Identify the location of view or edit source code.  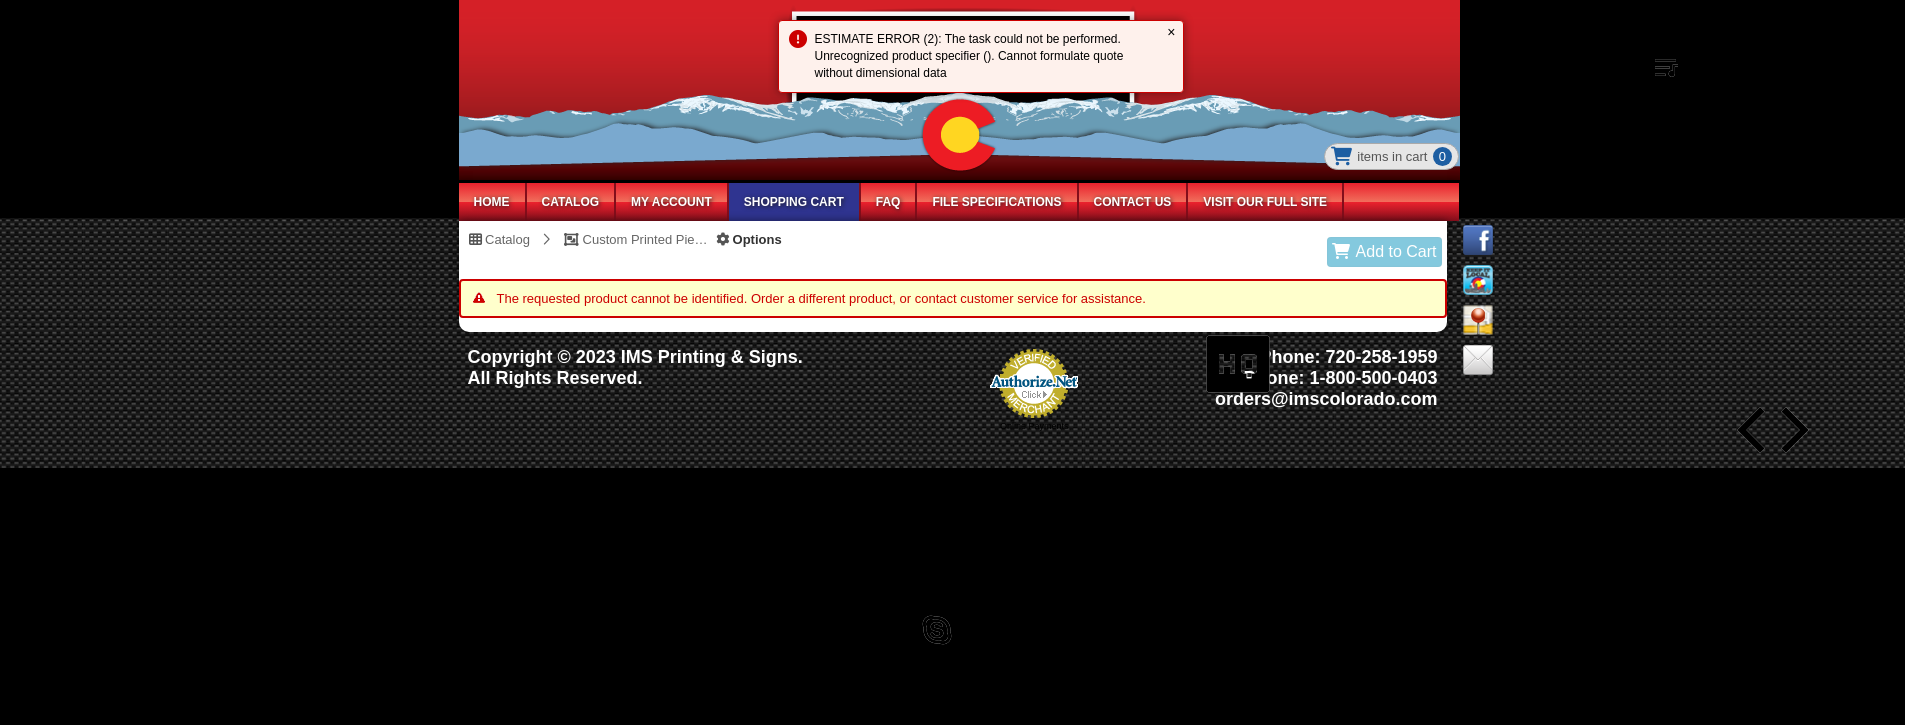
(1773, 430).